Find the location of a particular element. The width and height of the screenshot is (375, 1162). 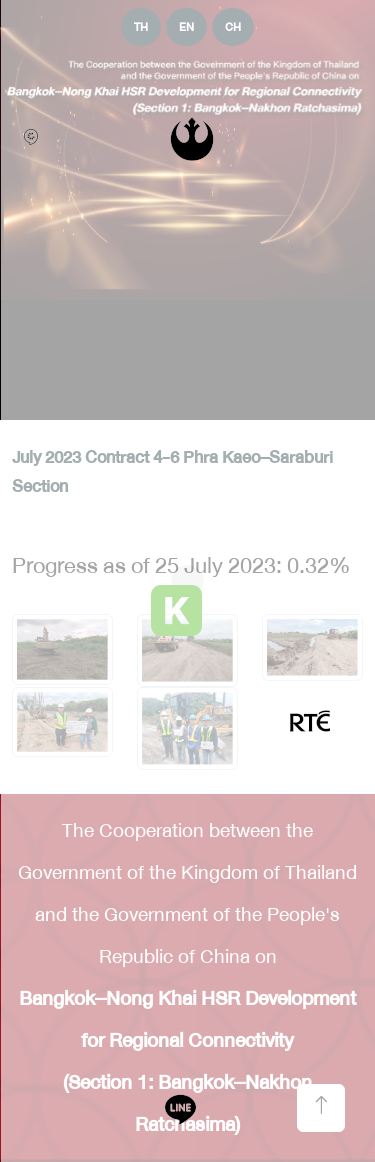

keystone CMS logo is located at coordinates (176, 610).